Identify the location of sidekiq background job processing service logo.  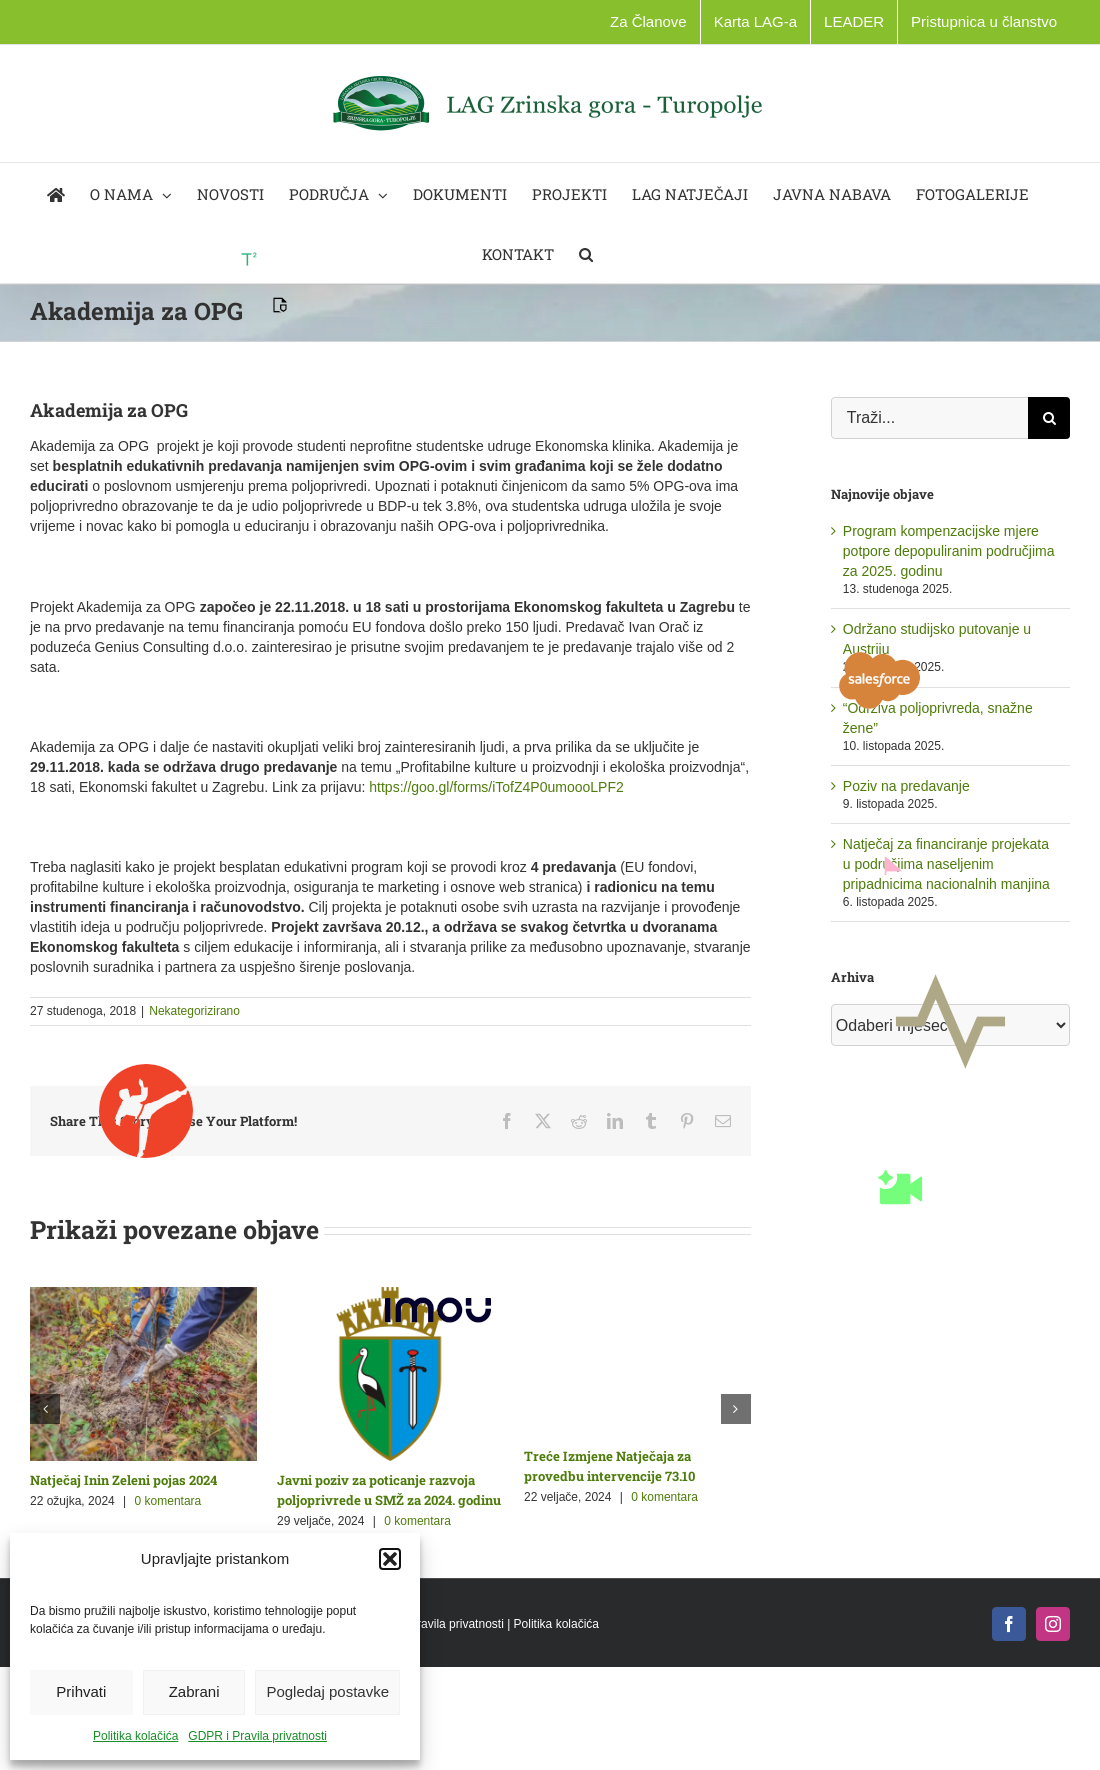
(146, 1111).